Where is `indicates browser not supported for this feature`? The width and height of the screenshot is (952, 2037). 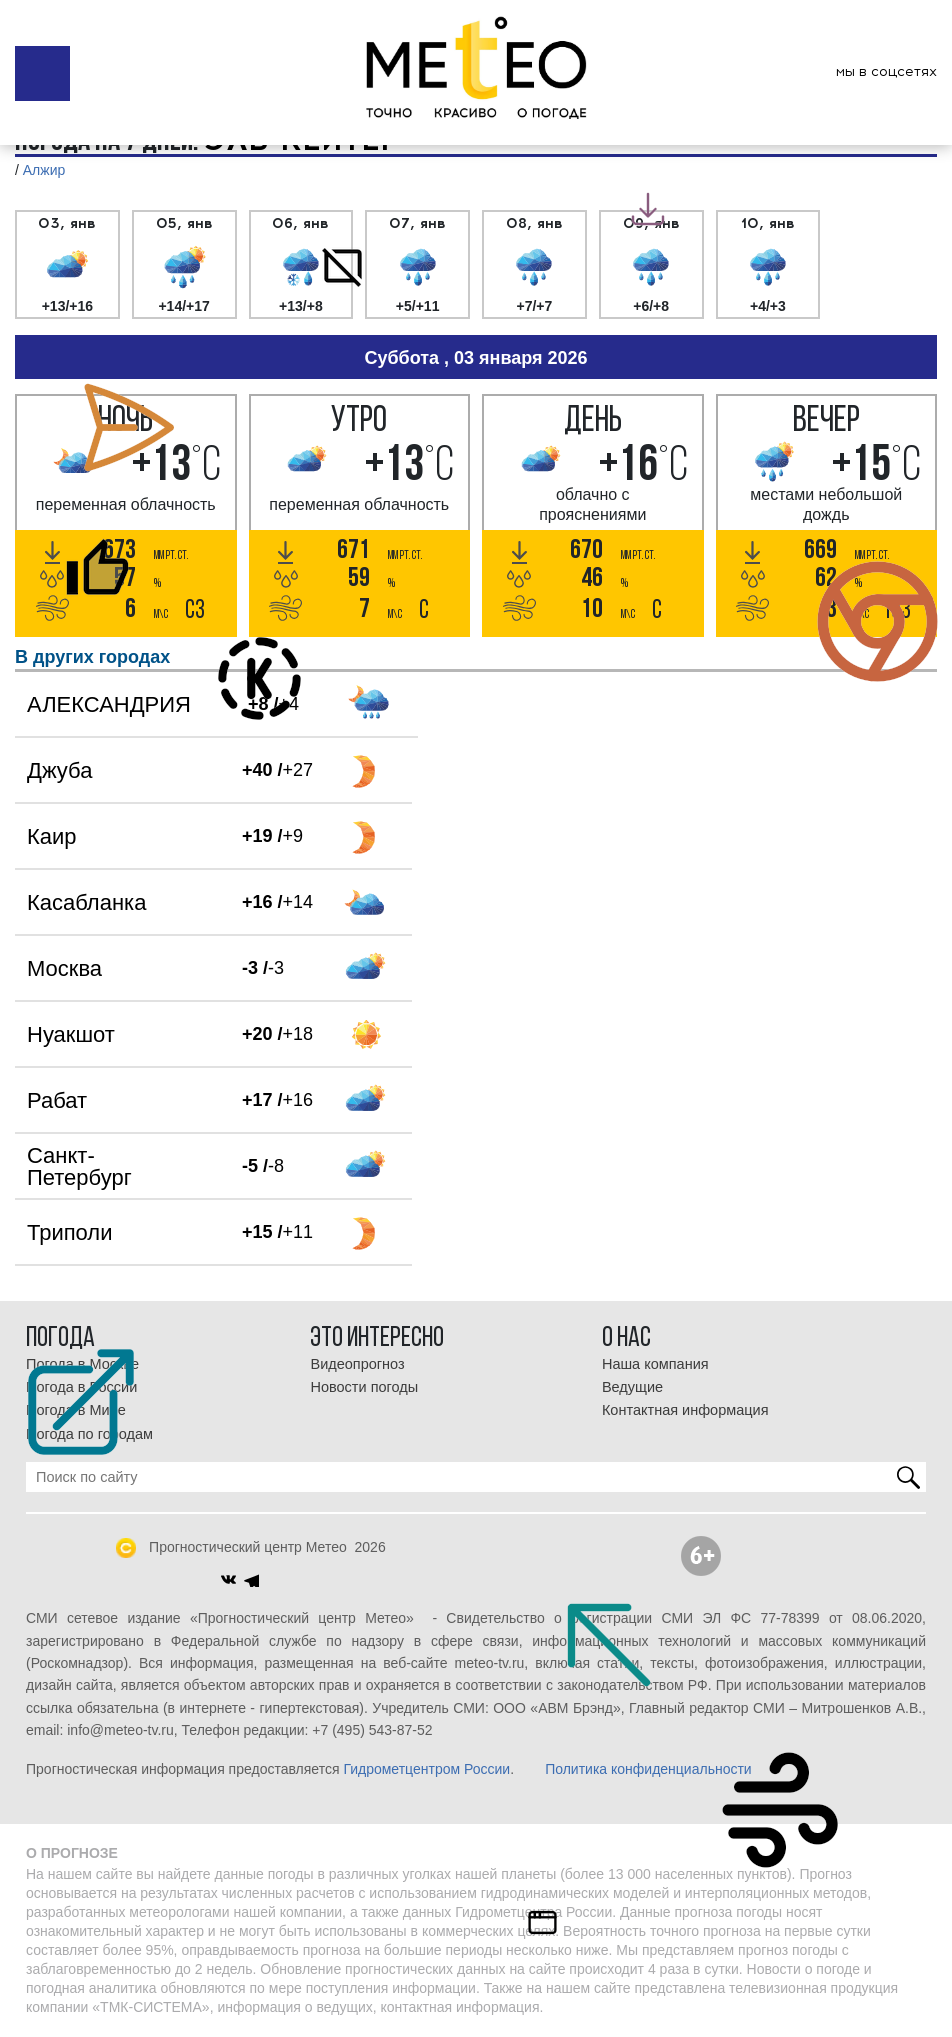 indicates browser not supported for this feature is located at coordinates (343, 266).